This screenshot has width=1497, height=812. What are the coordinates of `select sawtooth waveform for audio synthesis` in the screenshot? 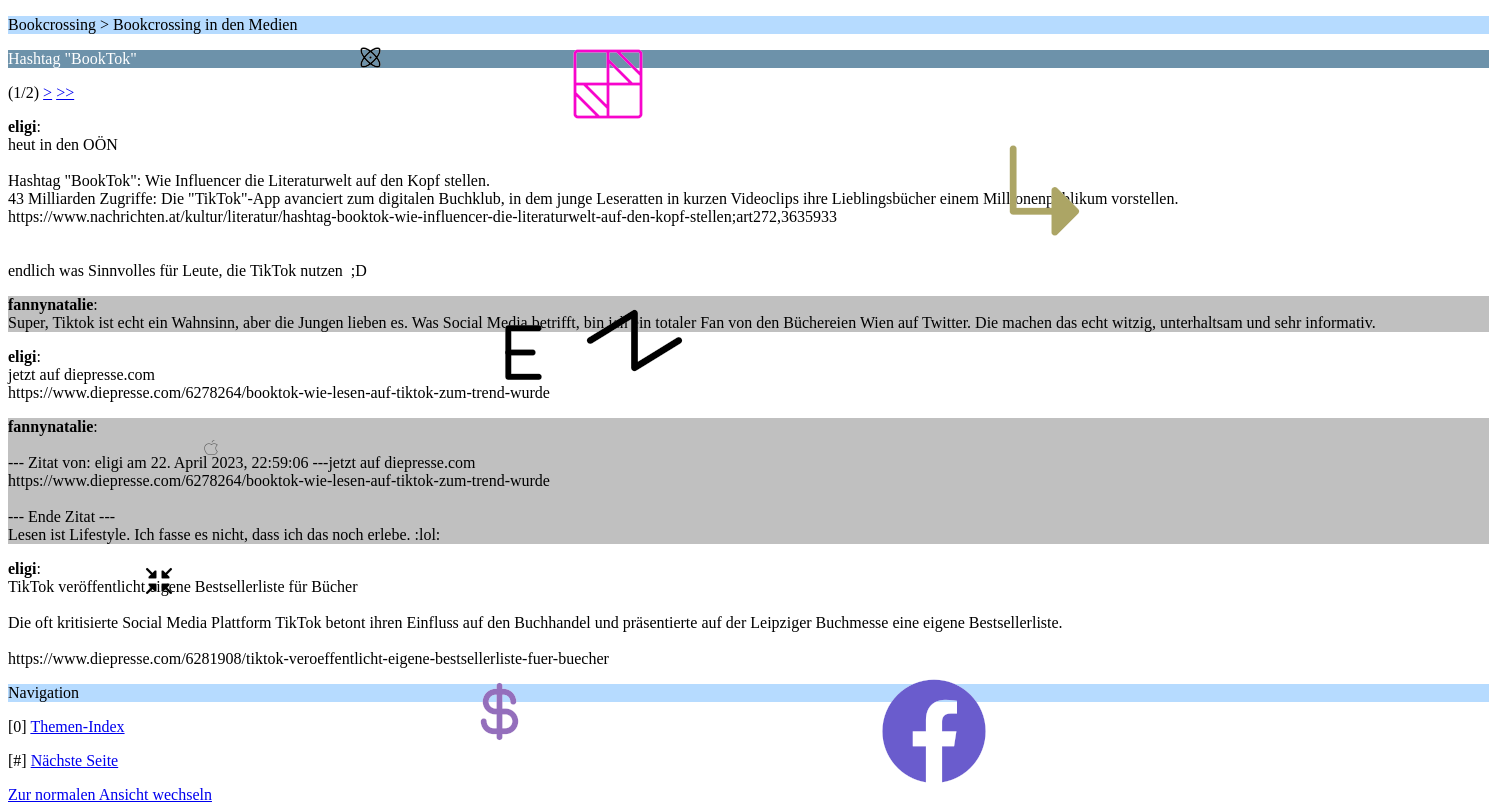 It's located at (634, 340).